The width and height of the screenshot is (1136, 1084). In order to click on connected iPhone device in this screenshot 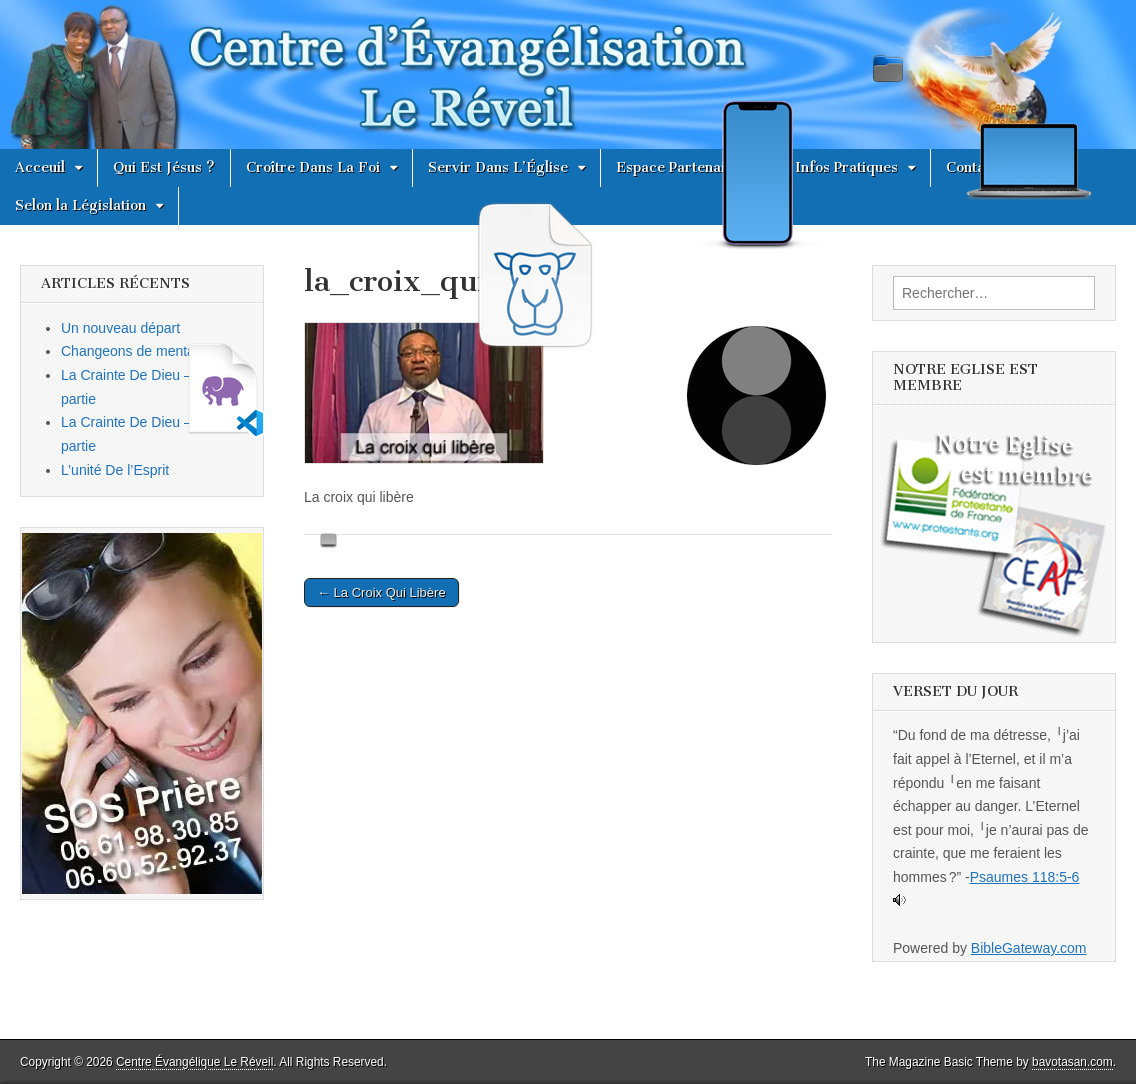, I will do `click(757, 175)`.